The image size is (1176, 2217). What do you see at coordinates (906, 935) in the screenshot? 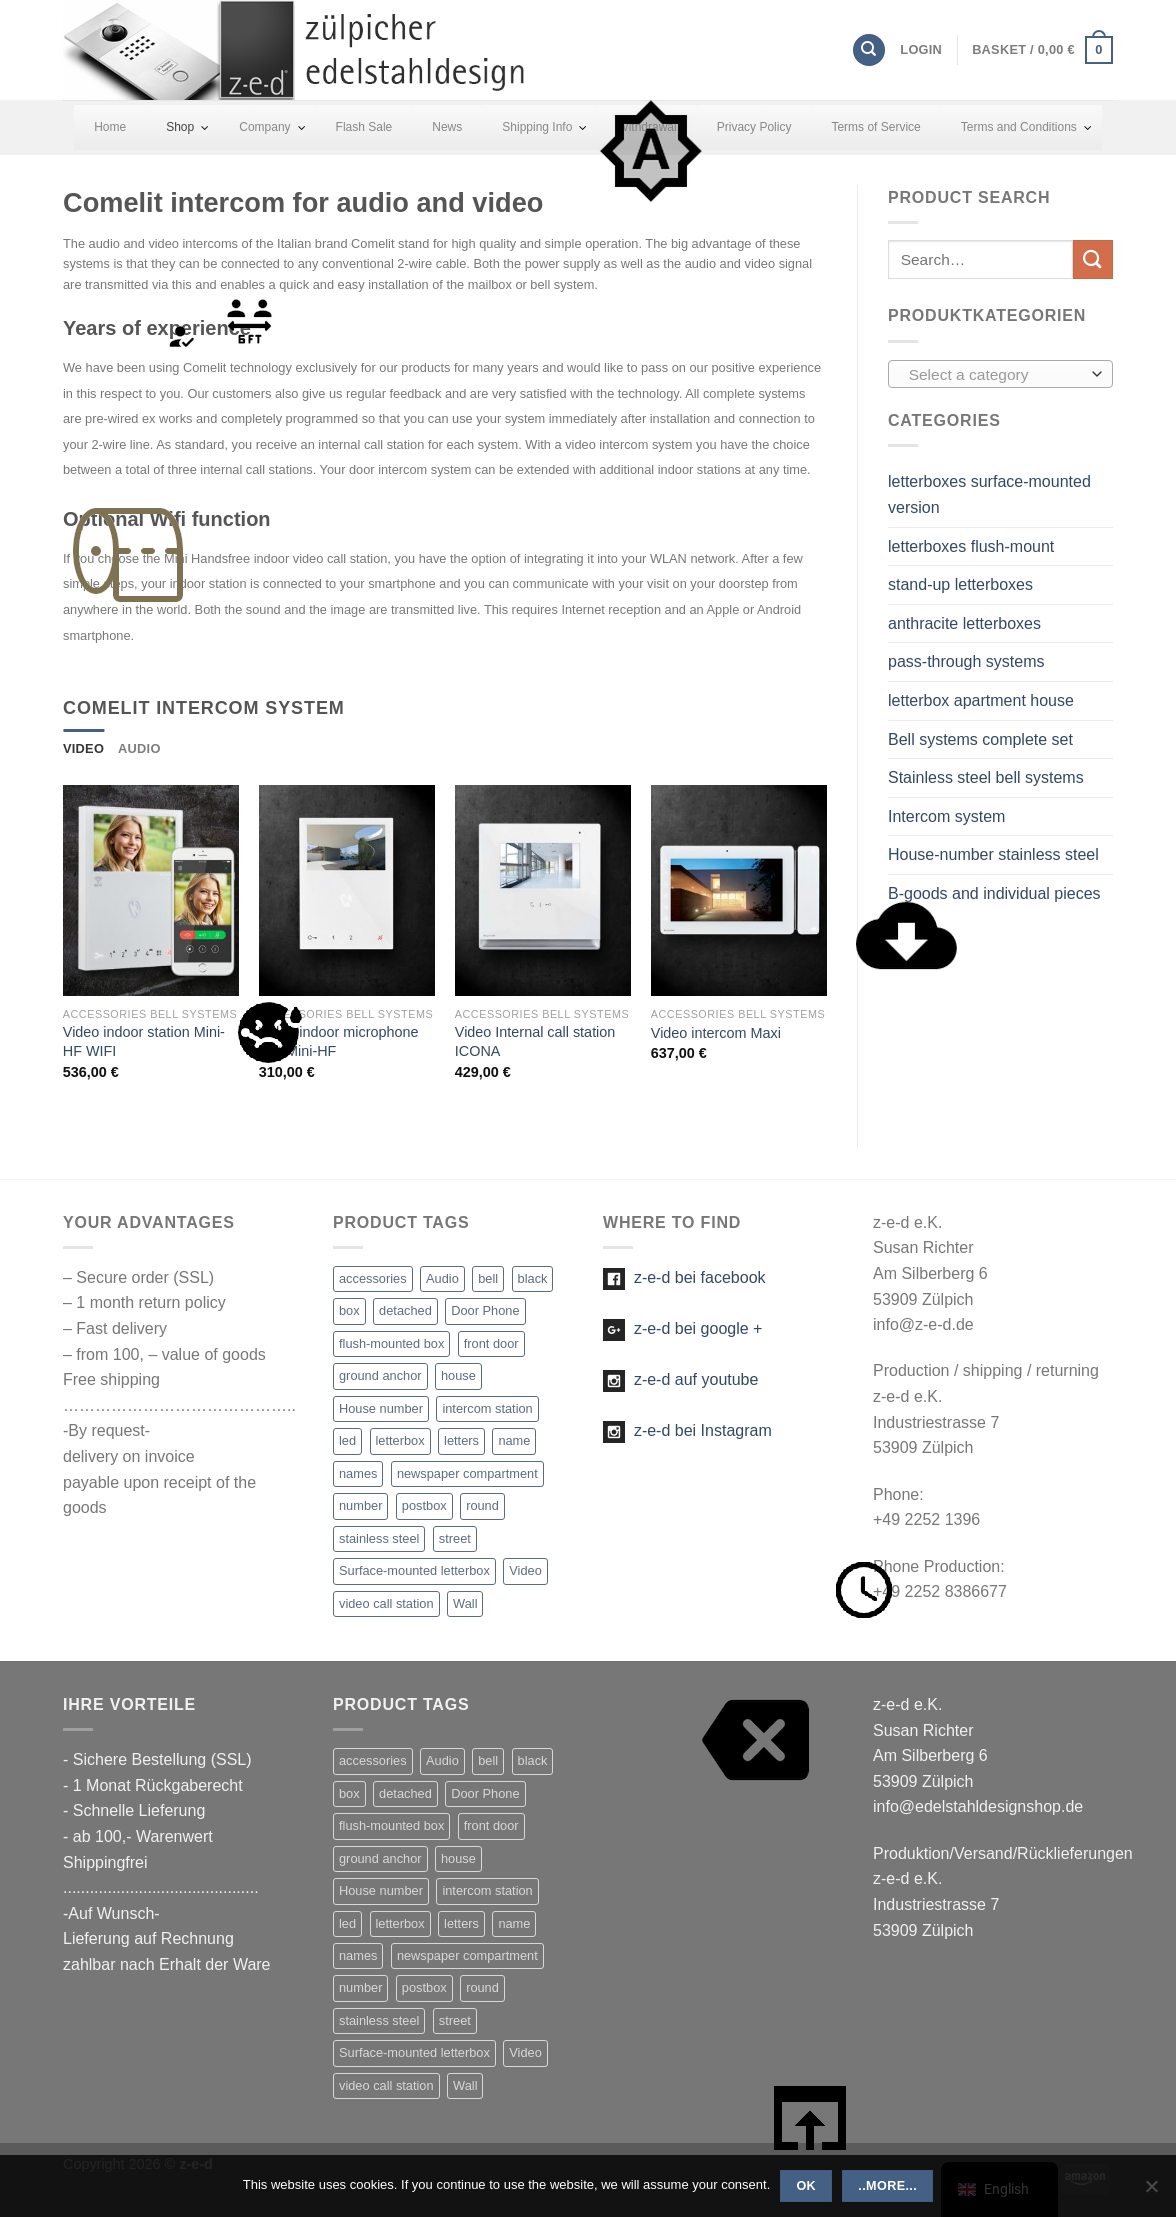
I see `download file from cloud storage` at bounding box center [906, 935].